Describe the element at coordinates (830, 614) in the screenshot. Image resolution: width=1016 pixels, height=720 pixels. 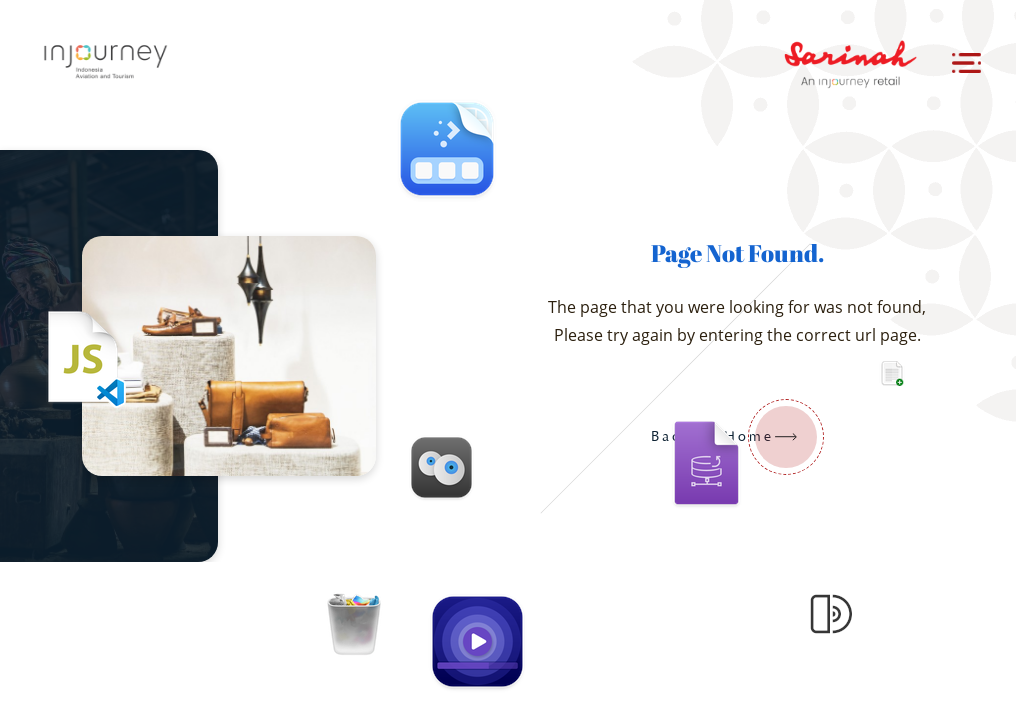
I see `view unplayed albums in your music library` at that location.